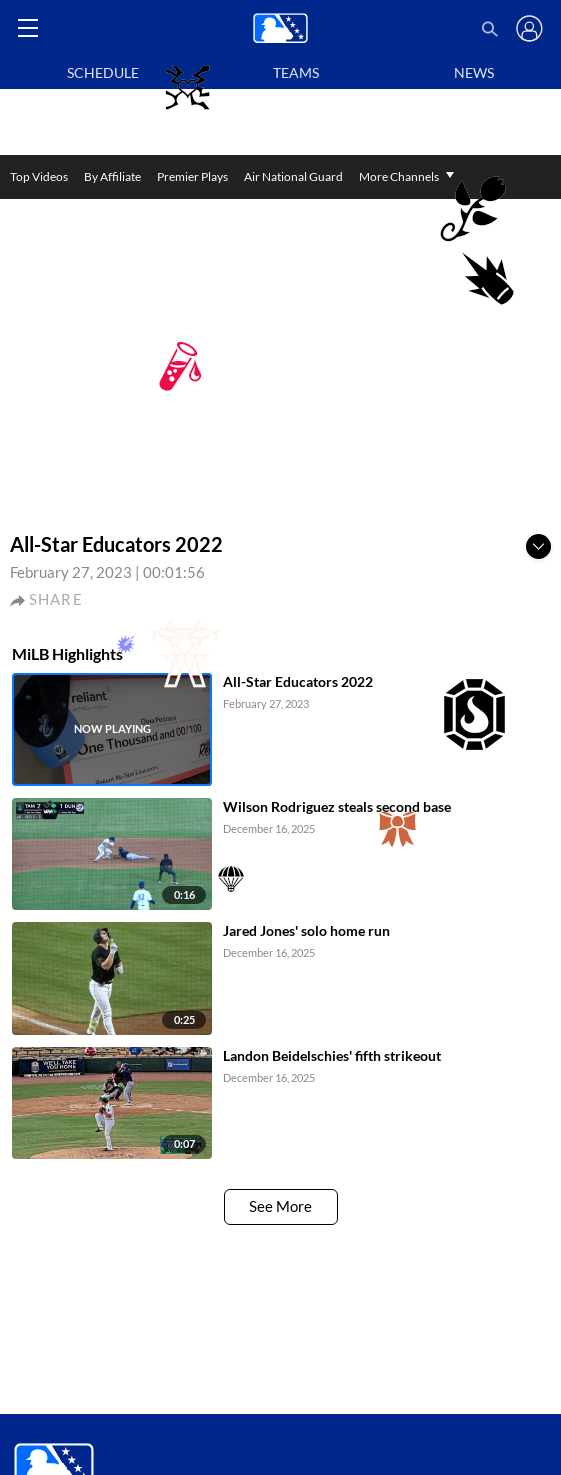 This screenshot has width=561, height=1475. I want to click on equip or activate a fire-element gem, so click(474, 714).